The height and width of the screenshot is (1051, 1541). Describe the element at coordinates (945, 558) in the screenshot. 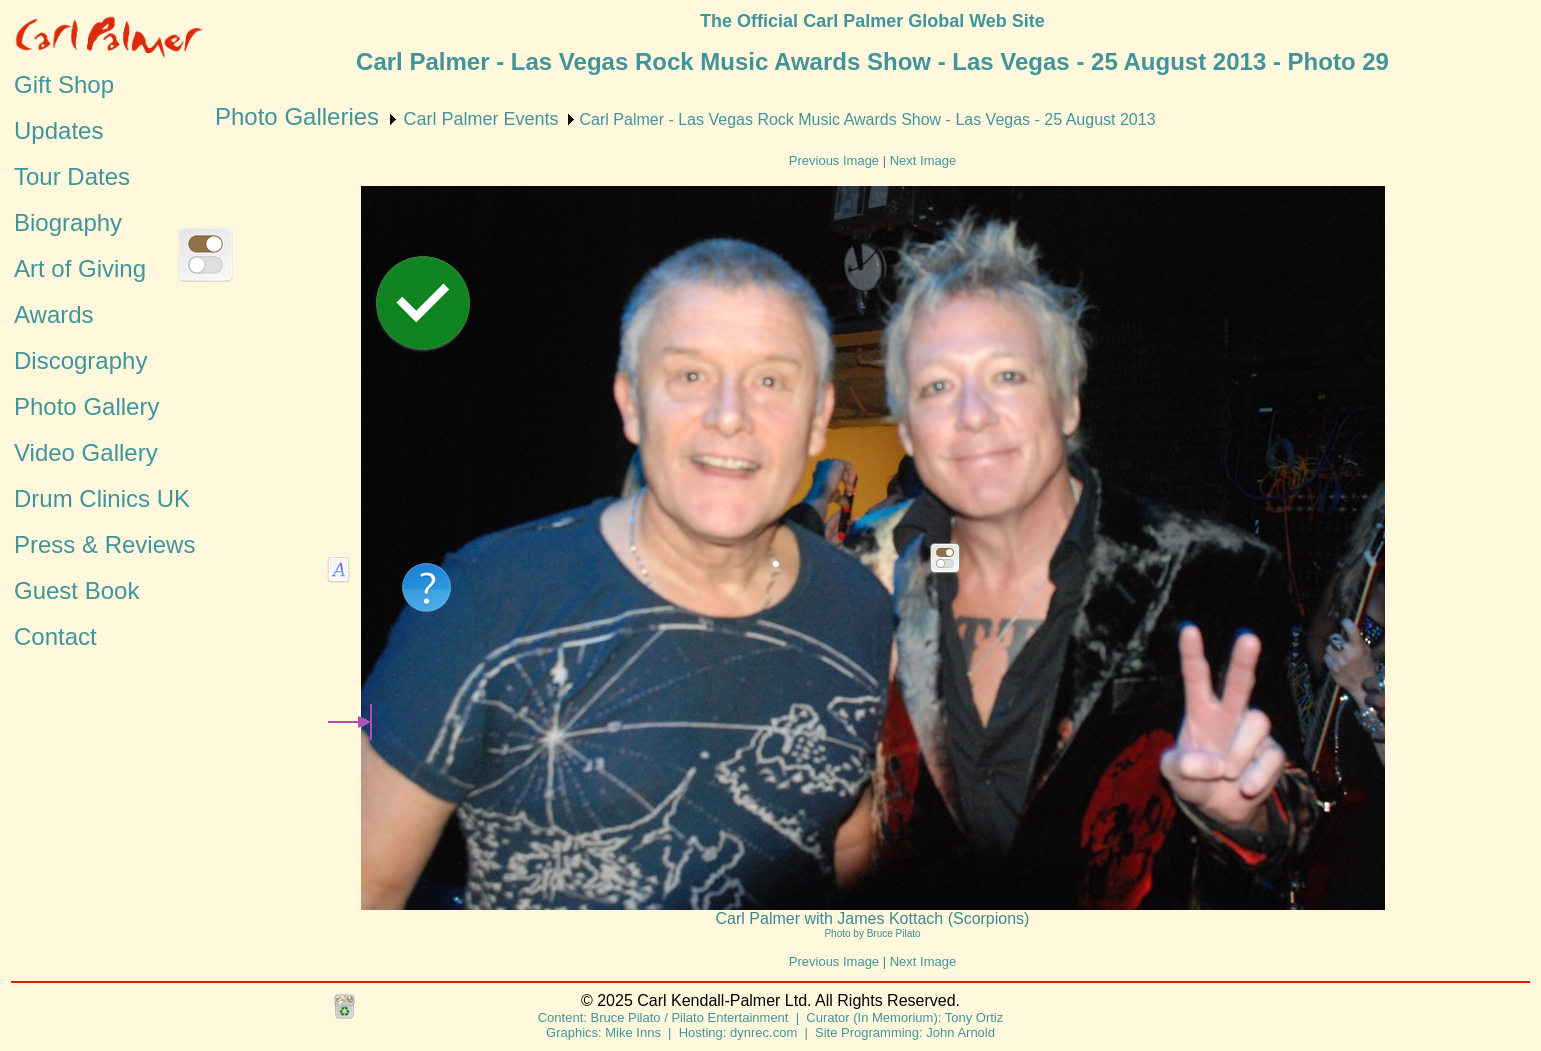

I see `open unity tweak tool settings` at that location.